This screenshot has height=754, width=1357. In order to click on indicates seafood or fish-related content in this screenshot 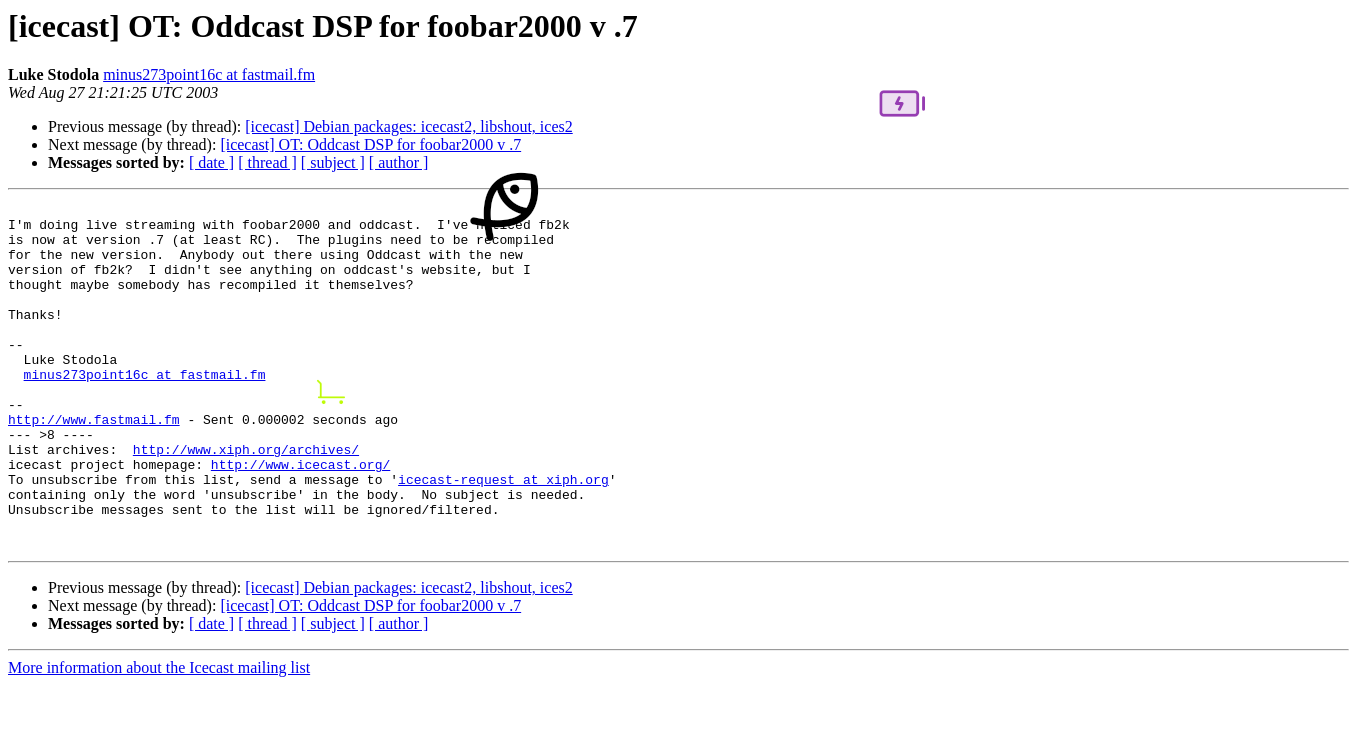, I will do `click(506, 204)`.